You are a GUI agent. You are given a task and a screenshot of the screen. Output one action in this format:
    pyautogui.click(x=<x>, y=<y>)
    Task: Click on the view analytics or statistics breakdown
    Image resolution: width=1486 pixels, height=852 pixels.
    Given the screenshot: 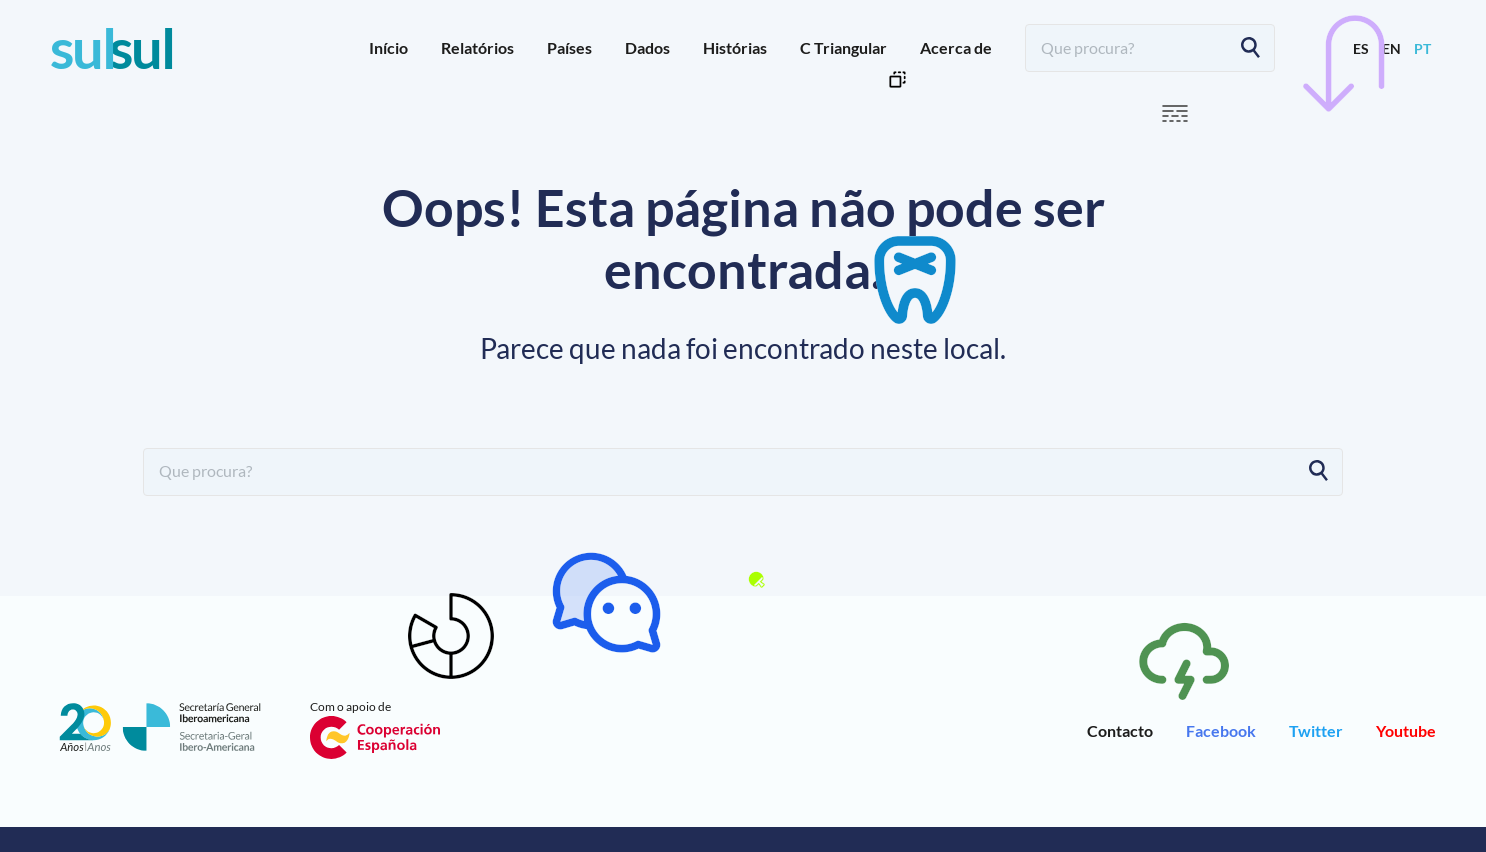 What is the action you would take?
    pyautogui.click(x=451, y=636)
    